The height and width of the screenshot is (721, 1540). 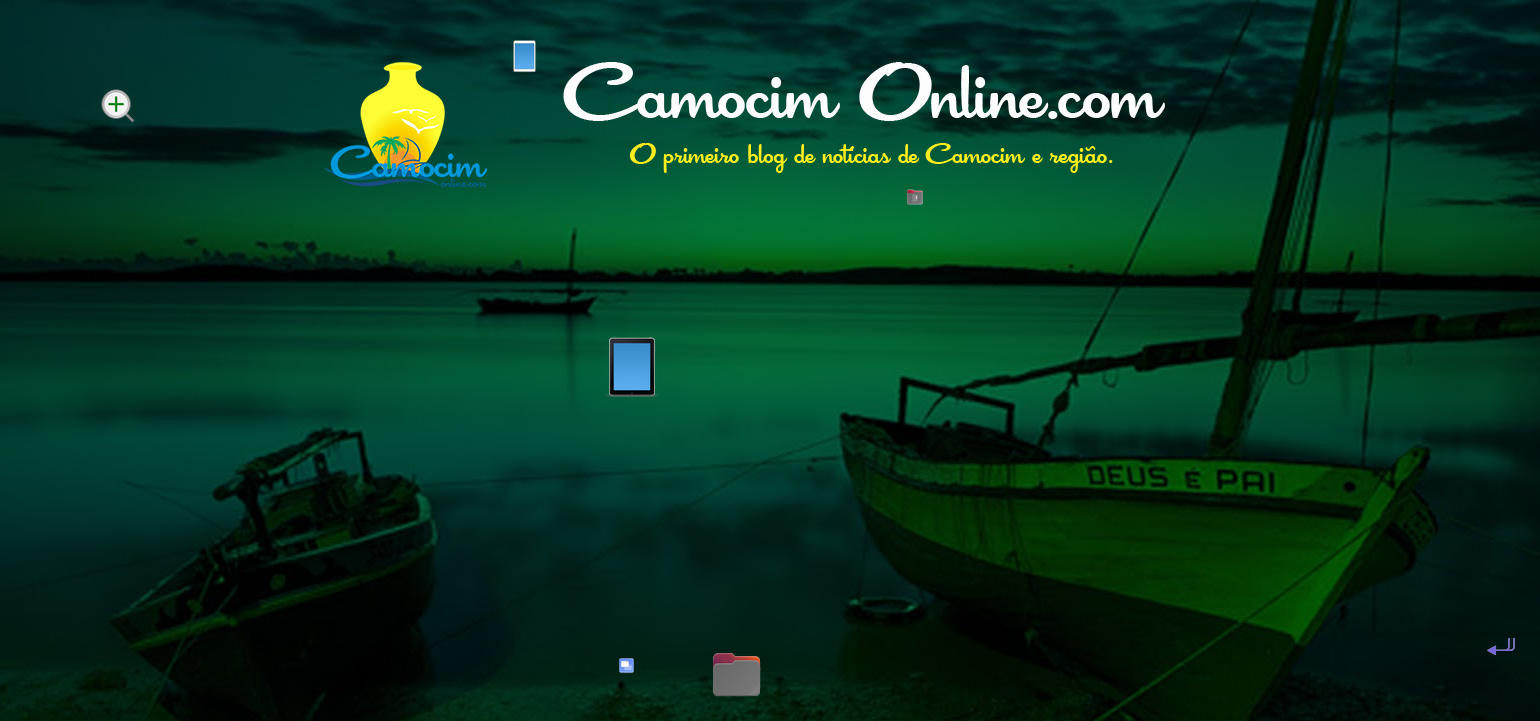 I want to click on open templates folder, so click(x=915, y=197).